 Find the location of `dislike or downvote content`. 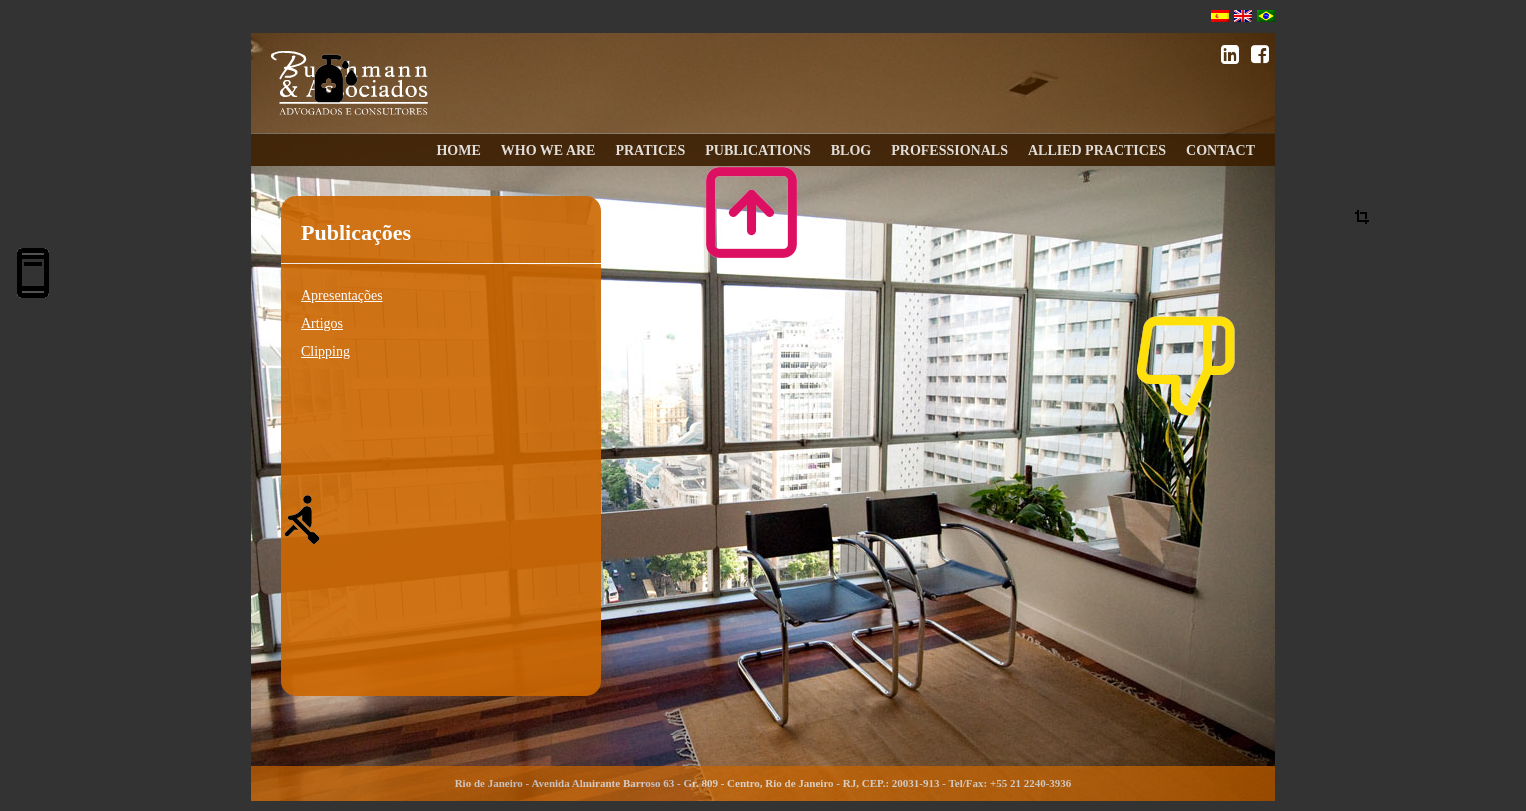

dislike or downvote content is located at coordinates (1185, 366).